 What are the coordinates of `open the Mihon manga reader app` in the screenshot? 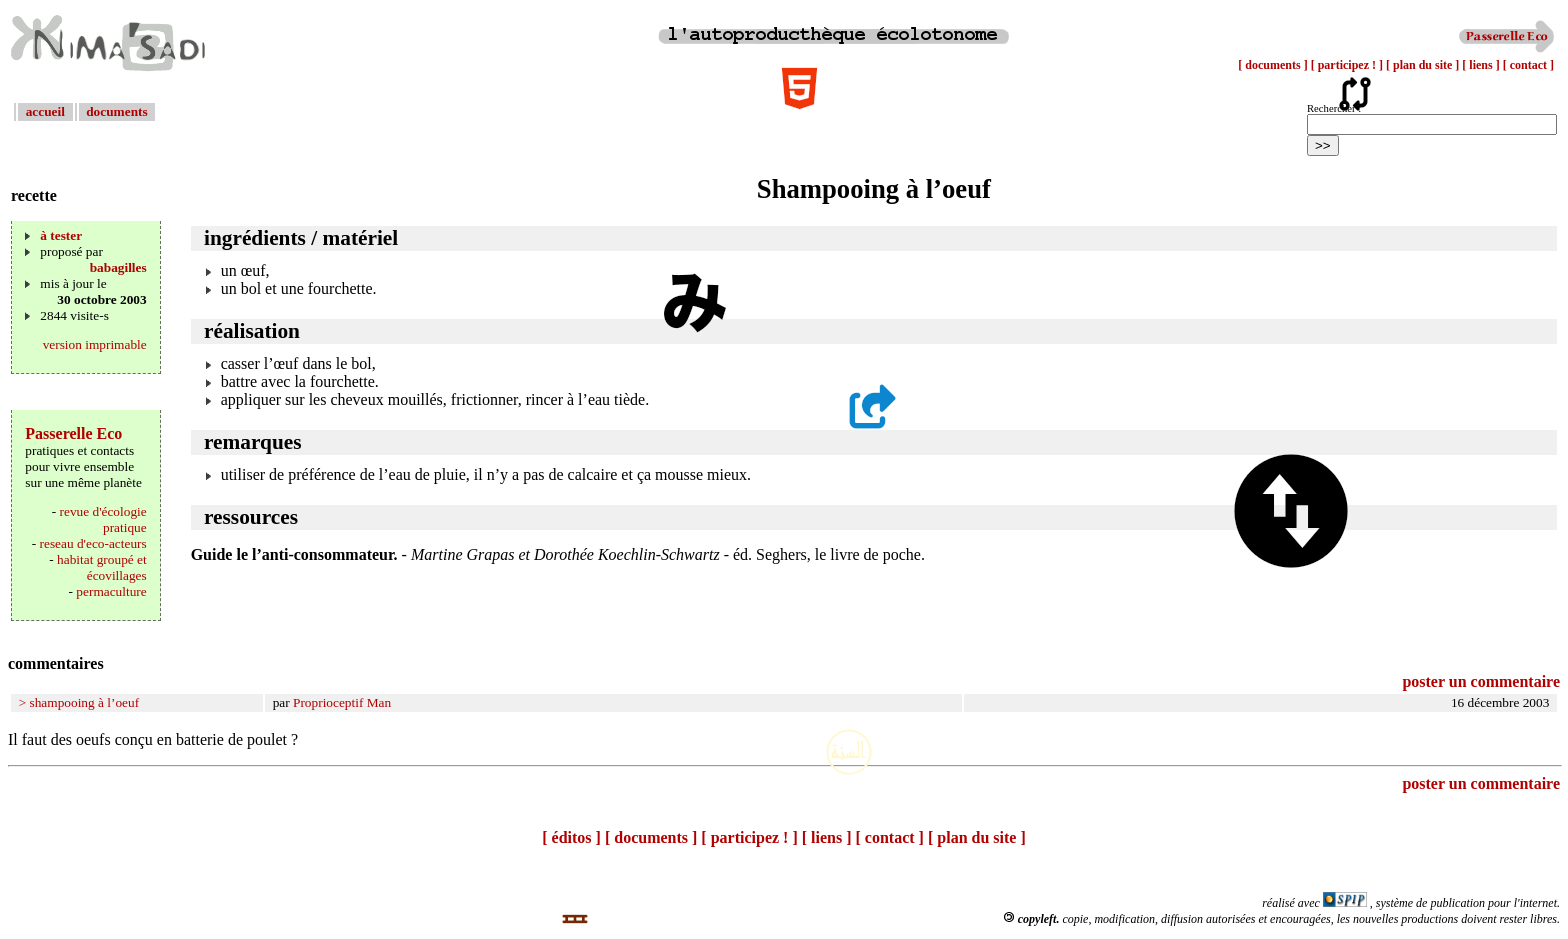 It's located at (695, 303).